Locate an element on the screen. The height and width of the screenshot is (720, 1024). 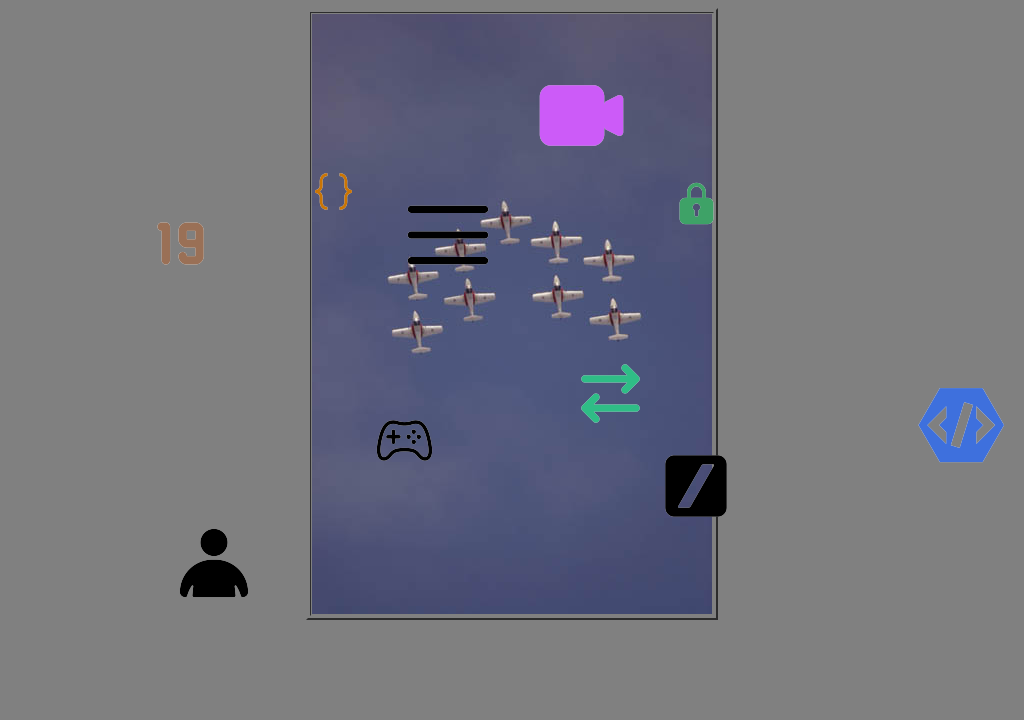
open text channel or messaging is located at coordinates (448, 235).